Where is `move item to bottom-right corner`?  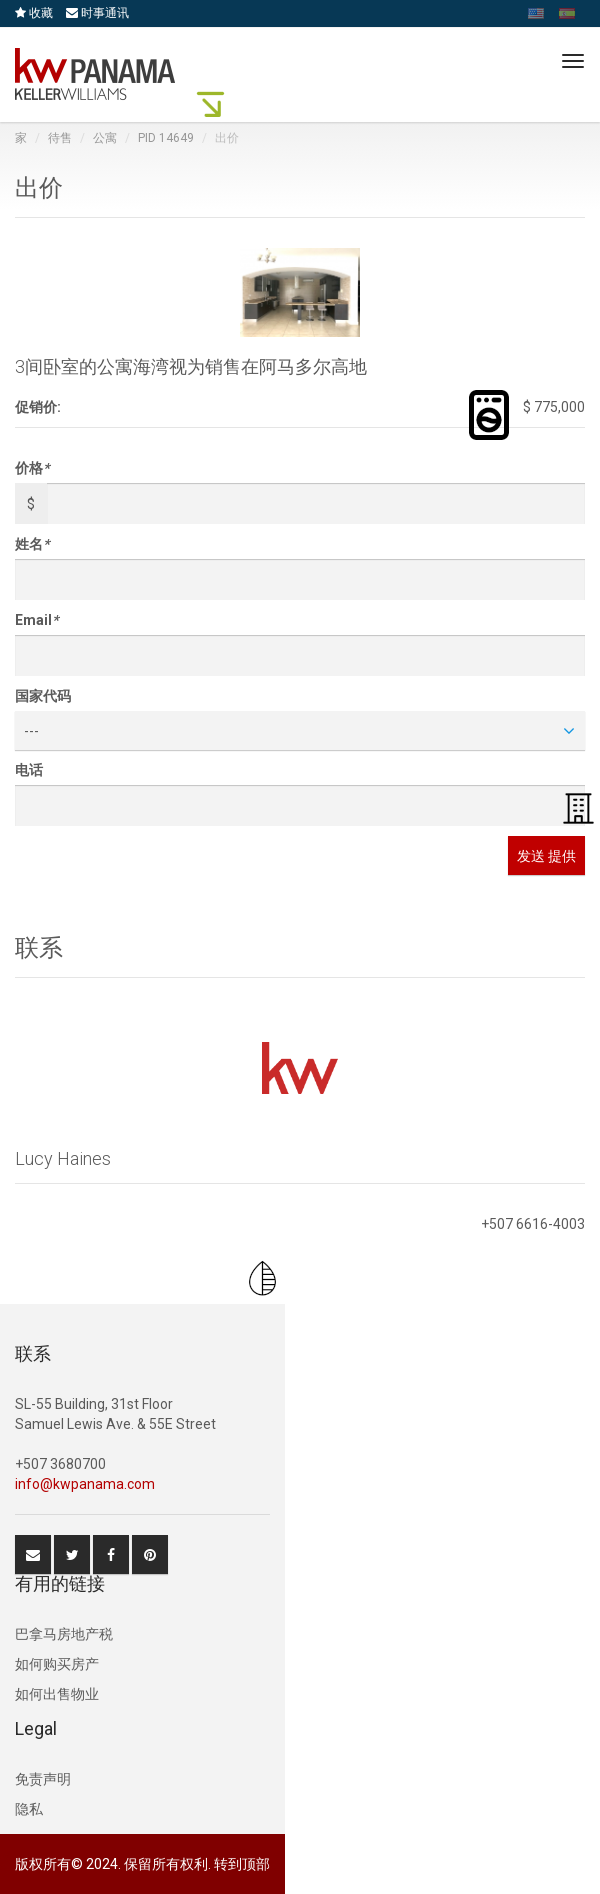 move item to bottom-right corner is located at coordinates (210, 105).